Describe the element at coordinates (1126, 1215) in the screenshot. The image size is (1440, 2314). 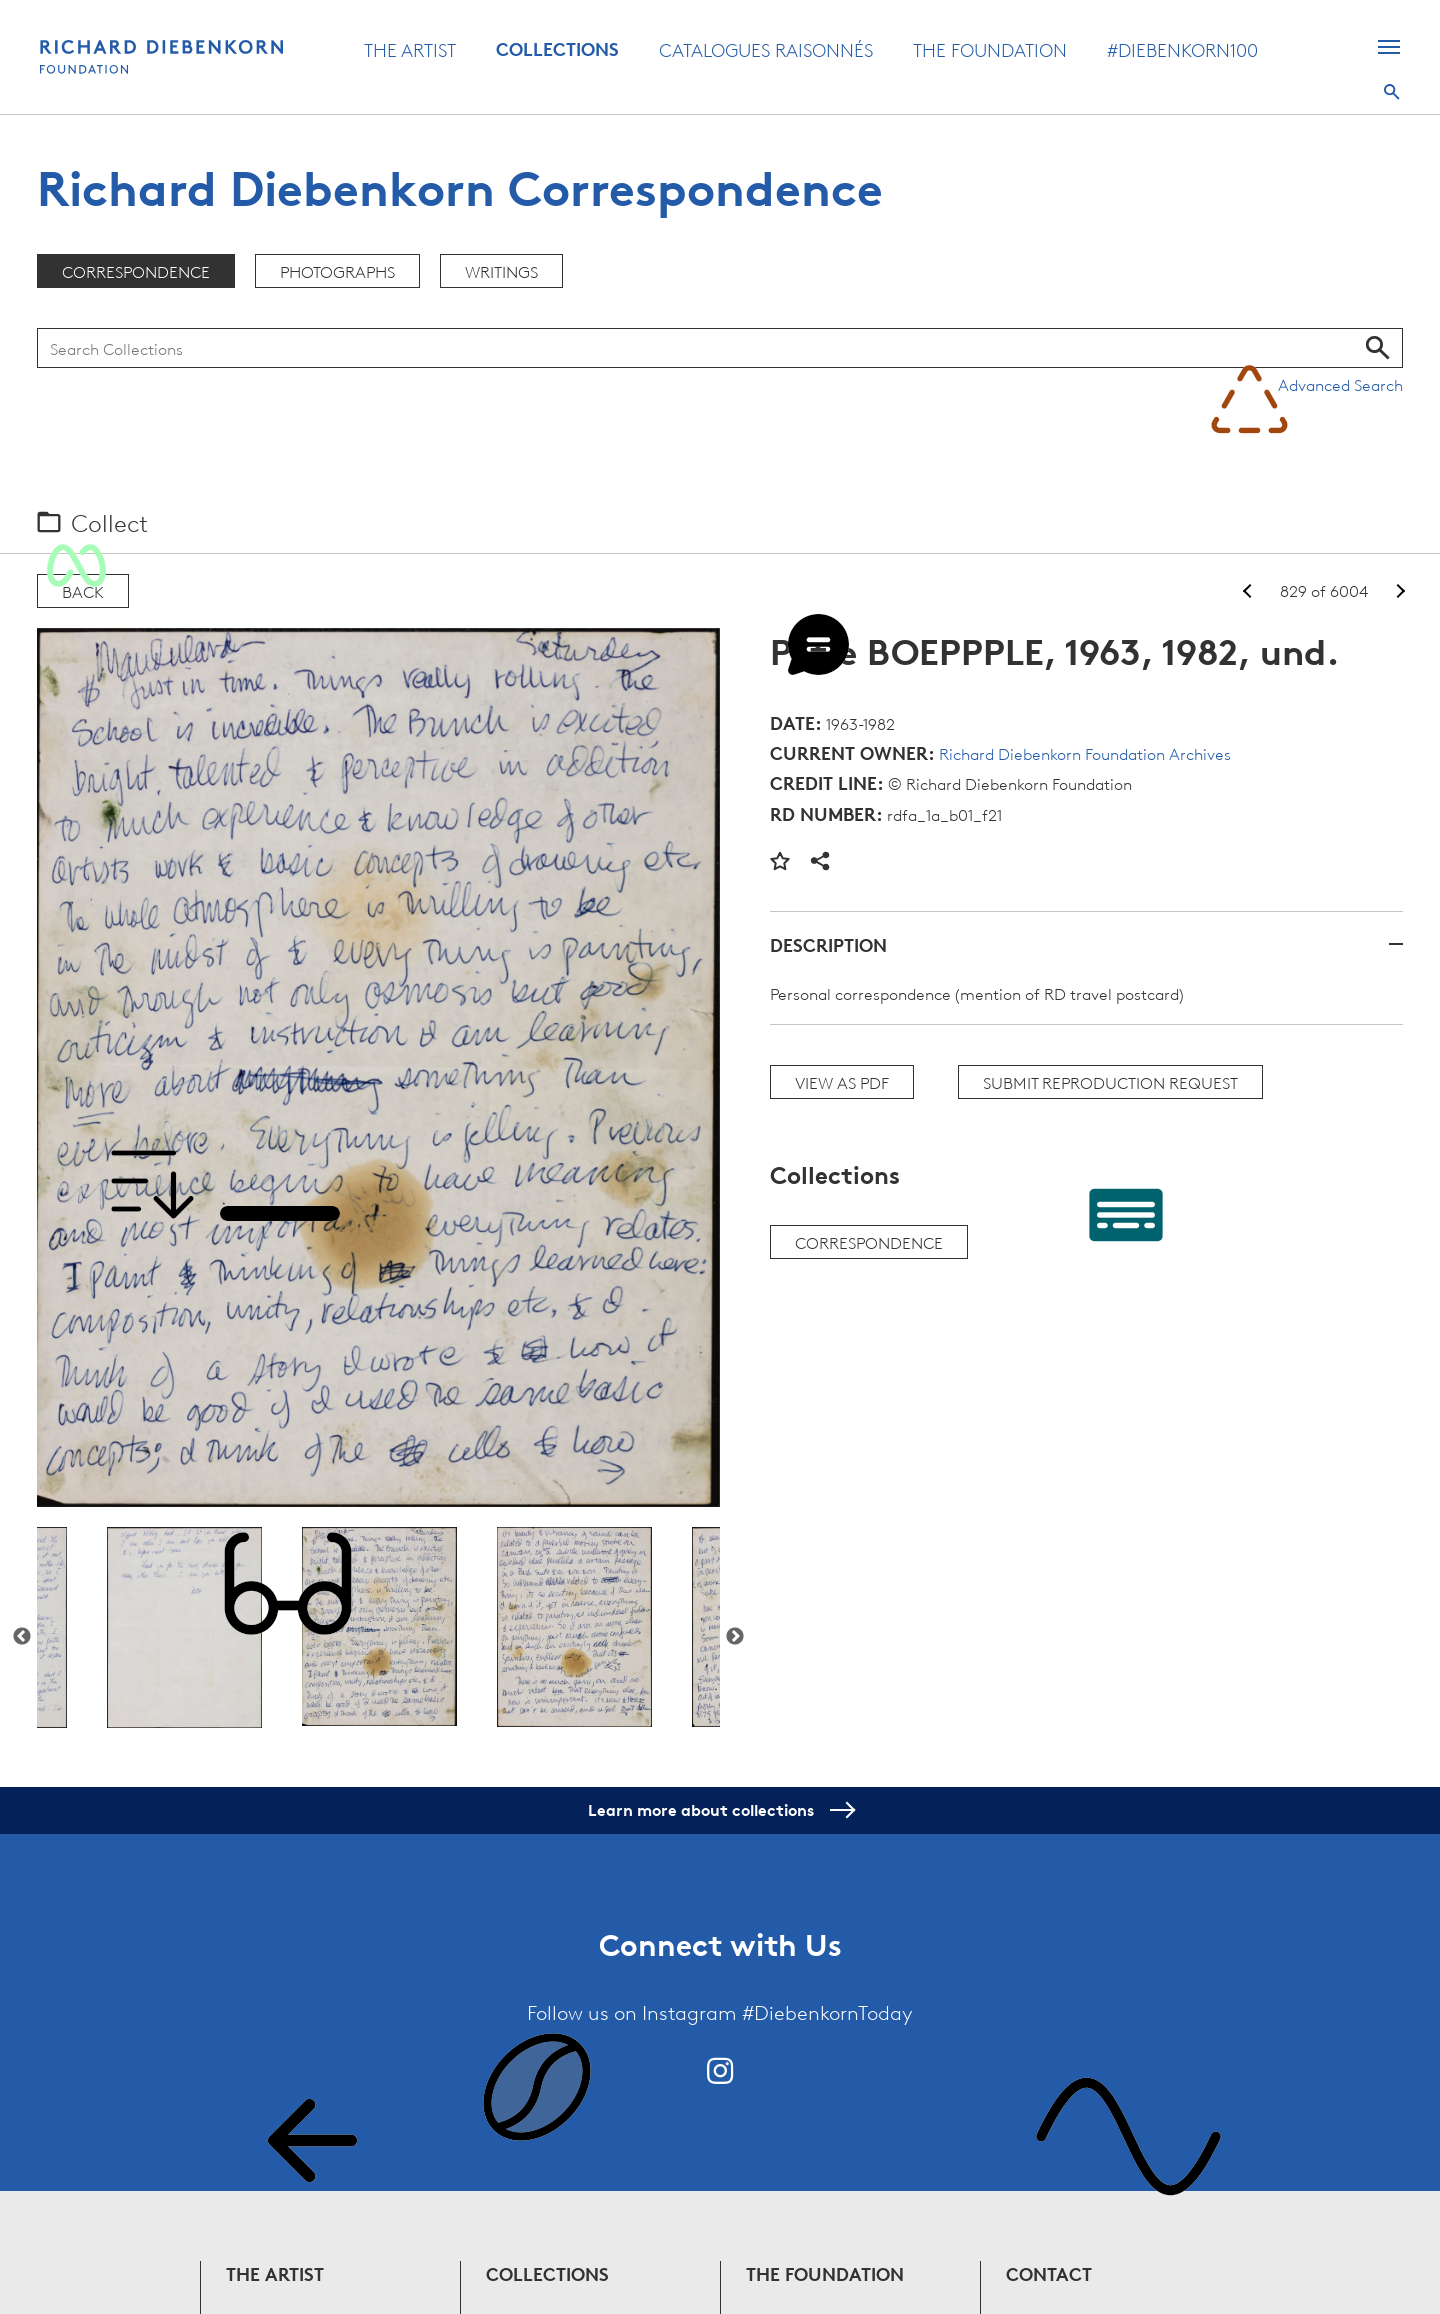
I see `open the on-screen keyboard` at that location.